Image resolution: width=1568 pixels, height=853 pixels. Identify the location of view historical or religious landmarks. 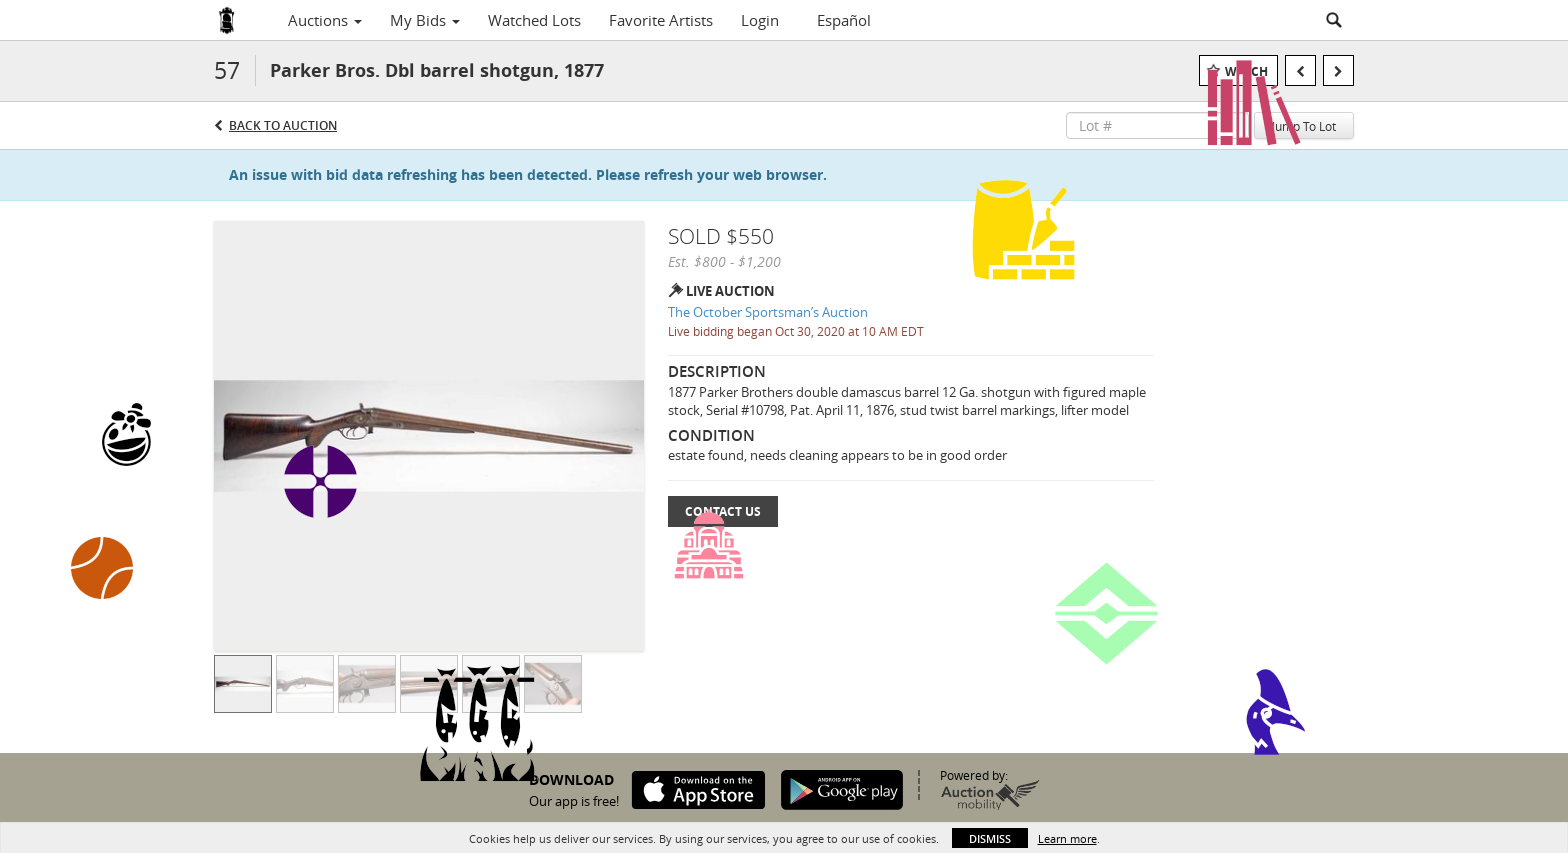
(709, 544).